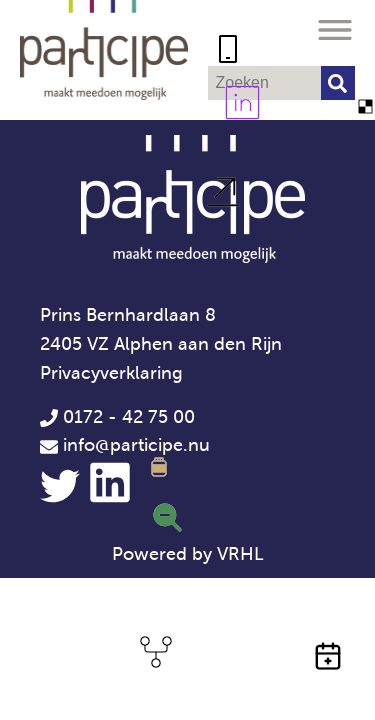 The image size is (375, 720). What do you see at coordinates (223, 190) in the screenshot?
I see `open link in new window or tab` at bounding box center [223, 190].